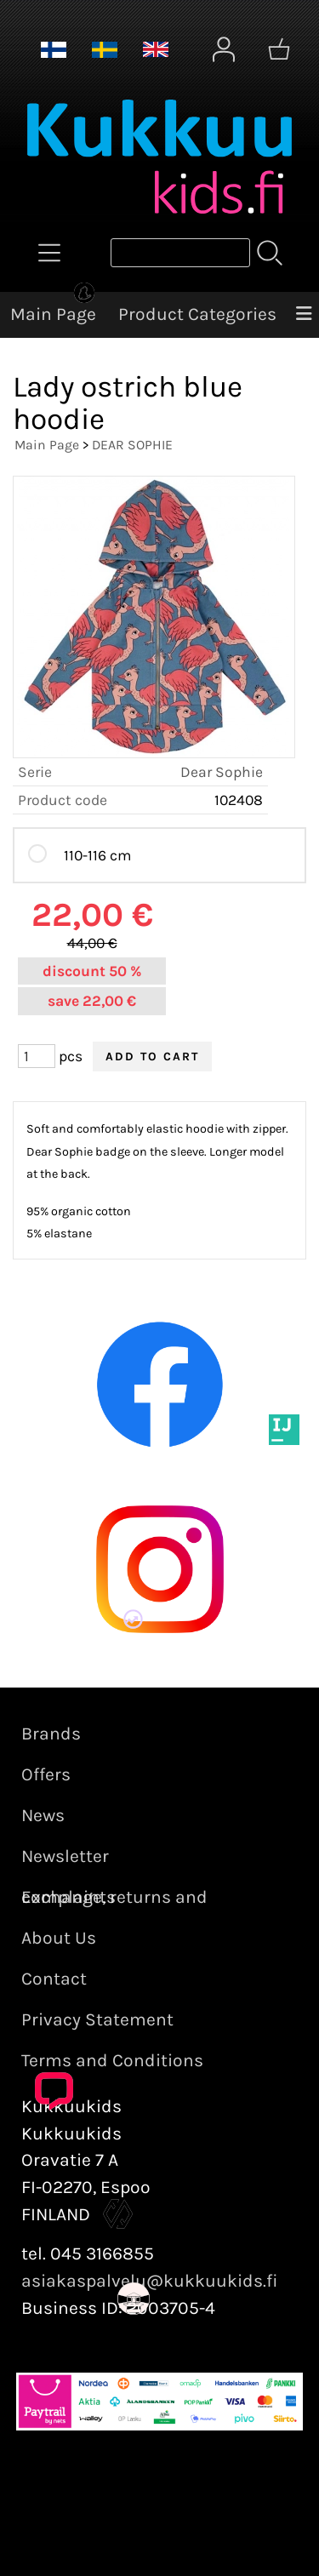 The height and width of the screenshot is (2576, 319). What do you see at coordinates (134, 2299) in the screenshot?
I see `watchtower container monitoring service logo` at bounding box center [134, 2299].